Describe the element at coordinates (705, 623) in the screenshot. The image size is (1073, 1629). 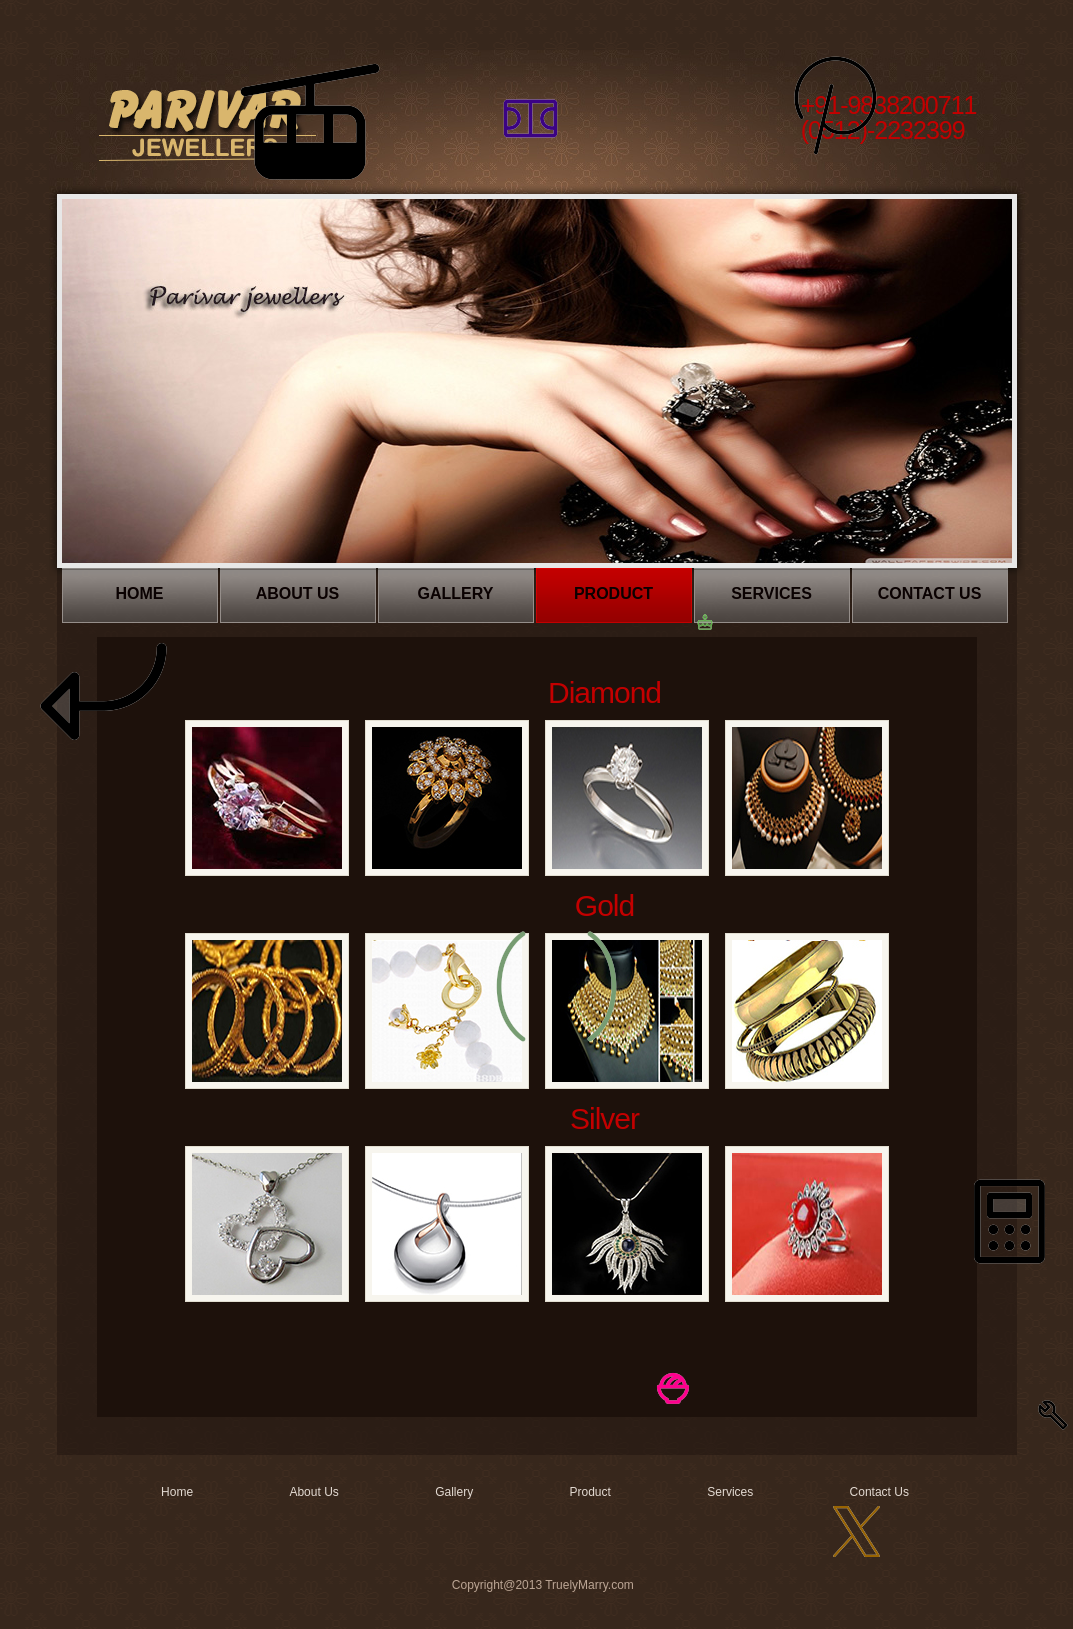
I see `view birthday or celebration notifications` at that location.